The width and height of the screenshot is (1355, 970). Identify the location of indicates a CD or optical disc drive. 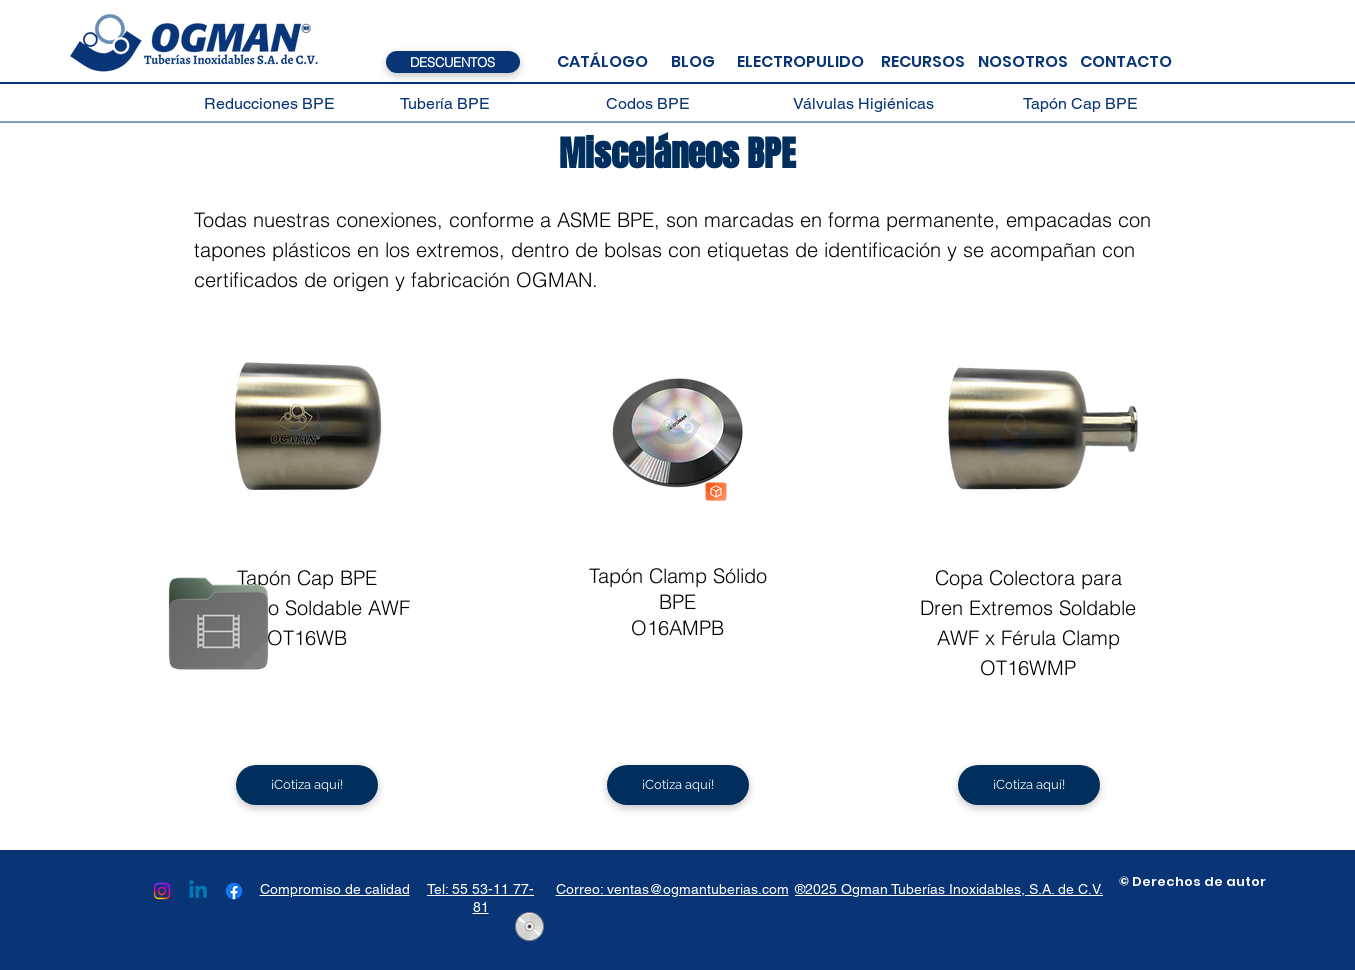
(529, 926).